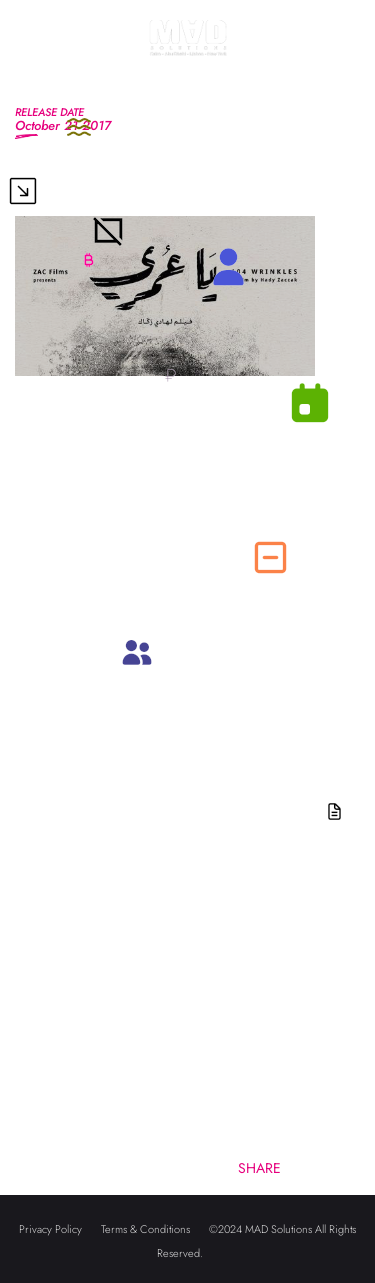  I want to click on indicates water or aquatic features, so click(79, 127).